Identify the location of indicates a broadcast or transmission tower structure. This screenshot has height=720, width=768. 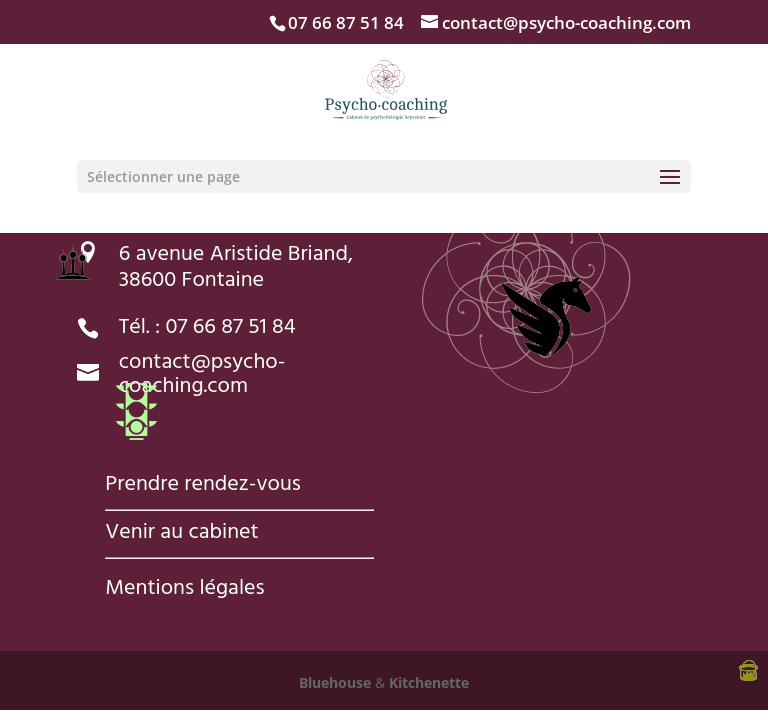
(73, 262).